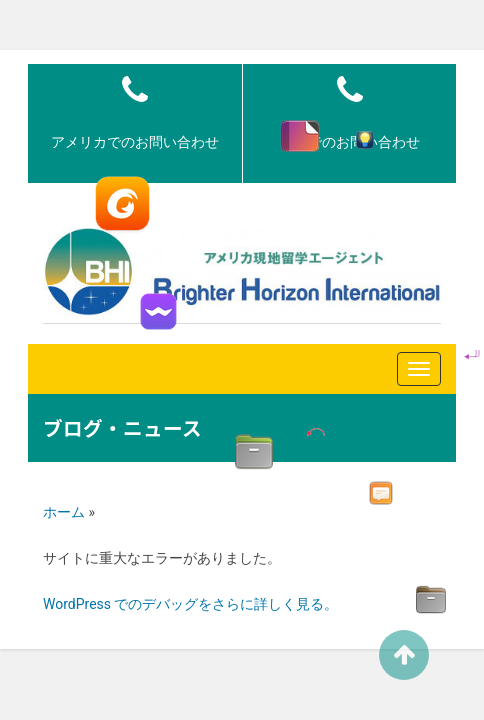 Image resolution: width=484 pixels, height=720 pixels. What do you see at coordinates (316, 432) in the screenshot?
I see `undo the last action` at bounding box center [316, 432].